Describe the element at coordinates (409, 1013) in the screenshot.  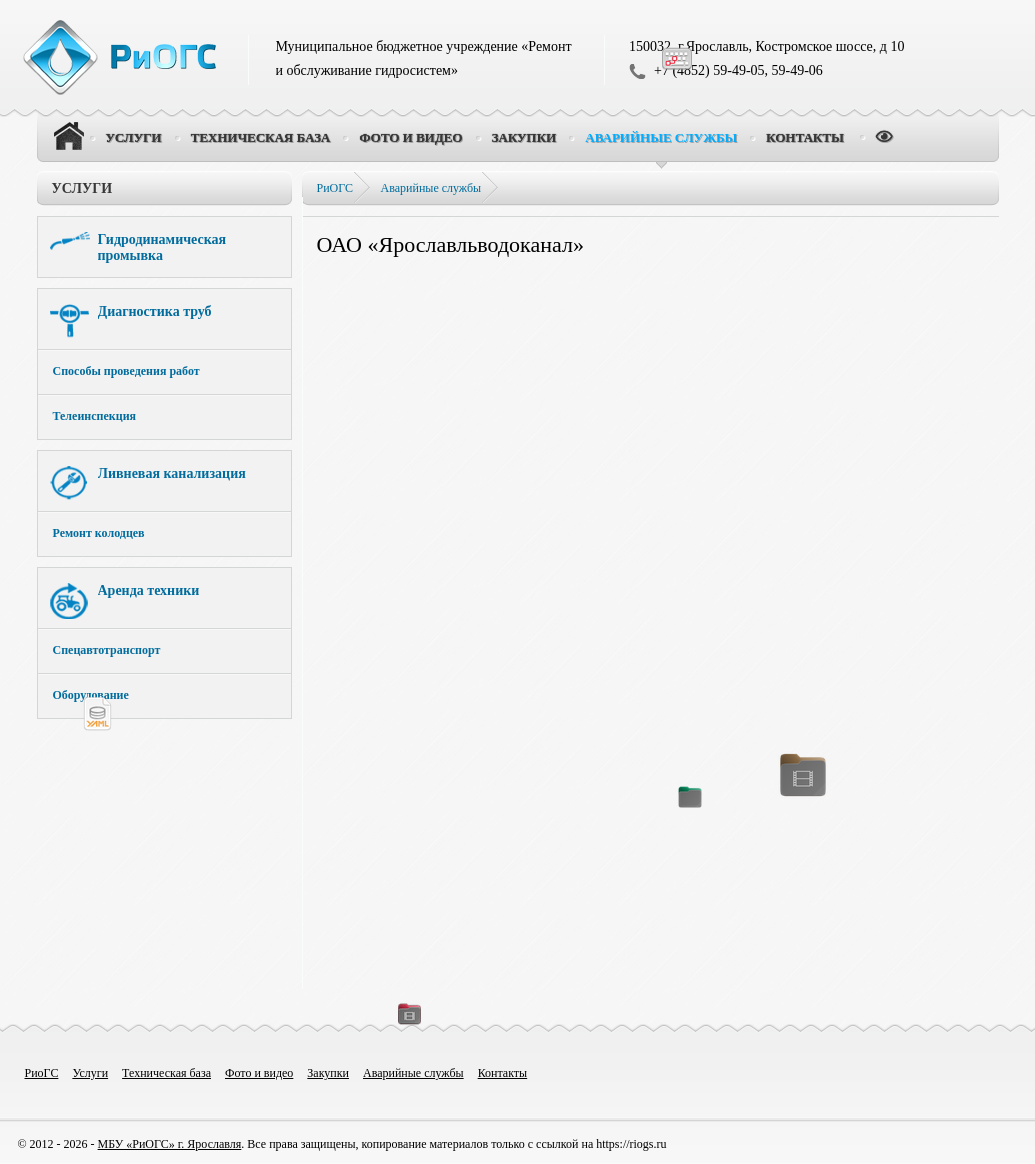
I see `open videos folder` at that location.